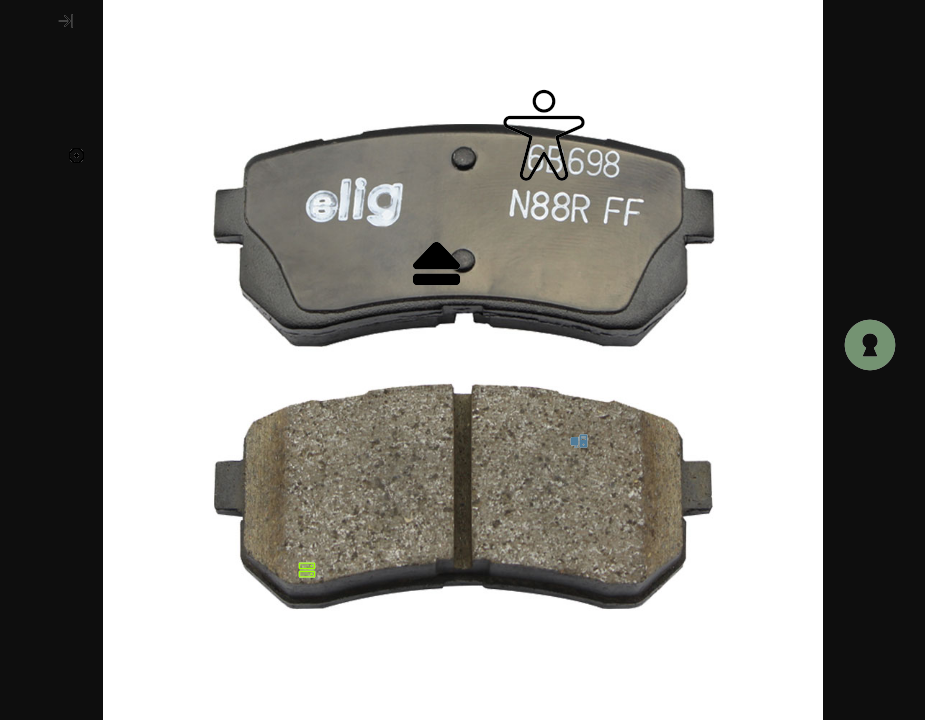 The image size is (925, 720). I want to click on navigate to the next item or page, so click(66, 21).